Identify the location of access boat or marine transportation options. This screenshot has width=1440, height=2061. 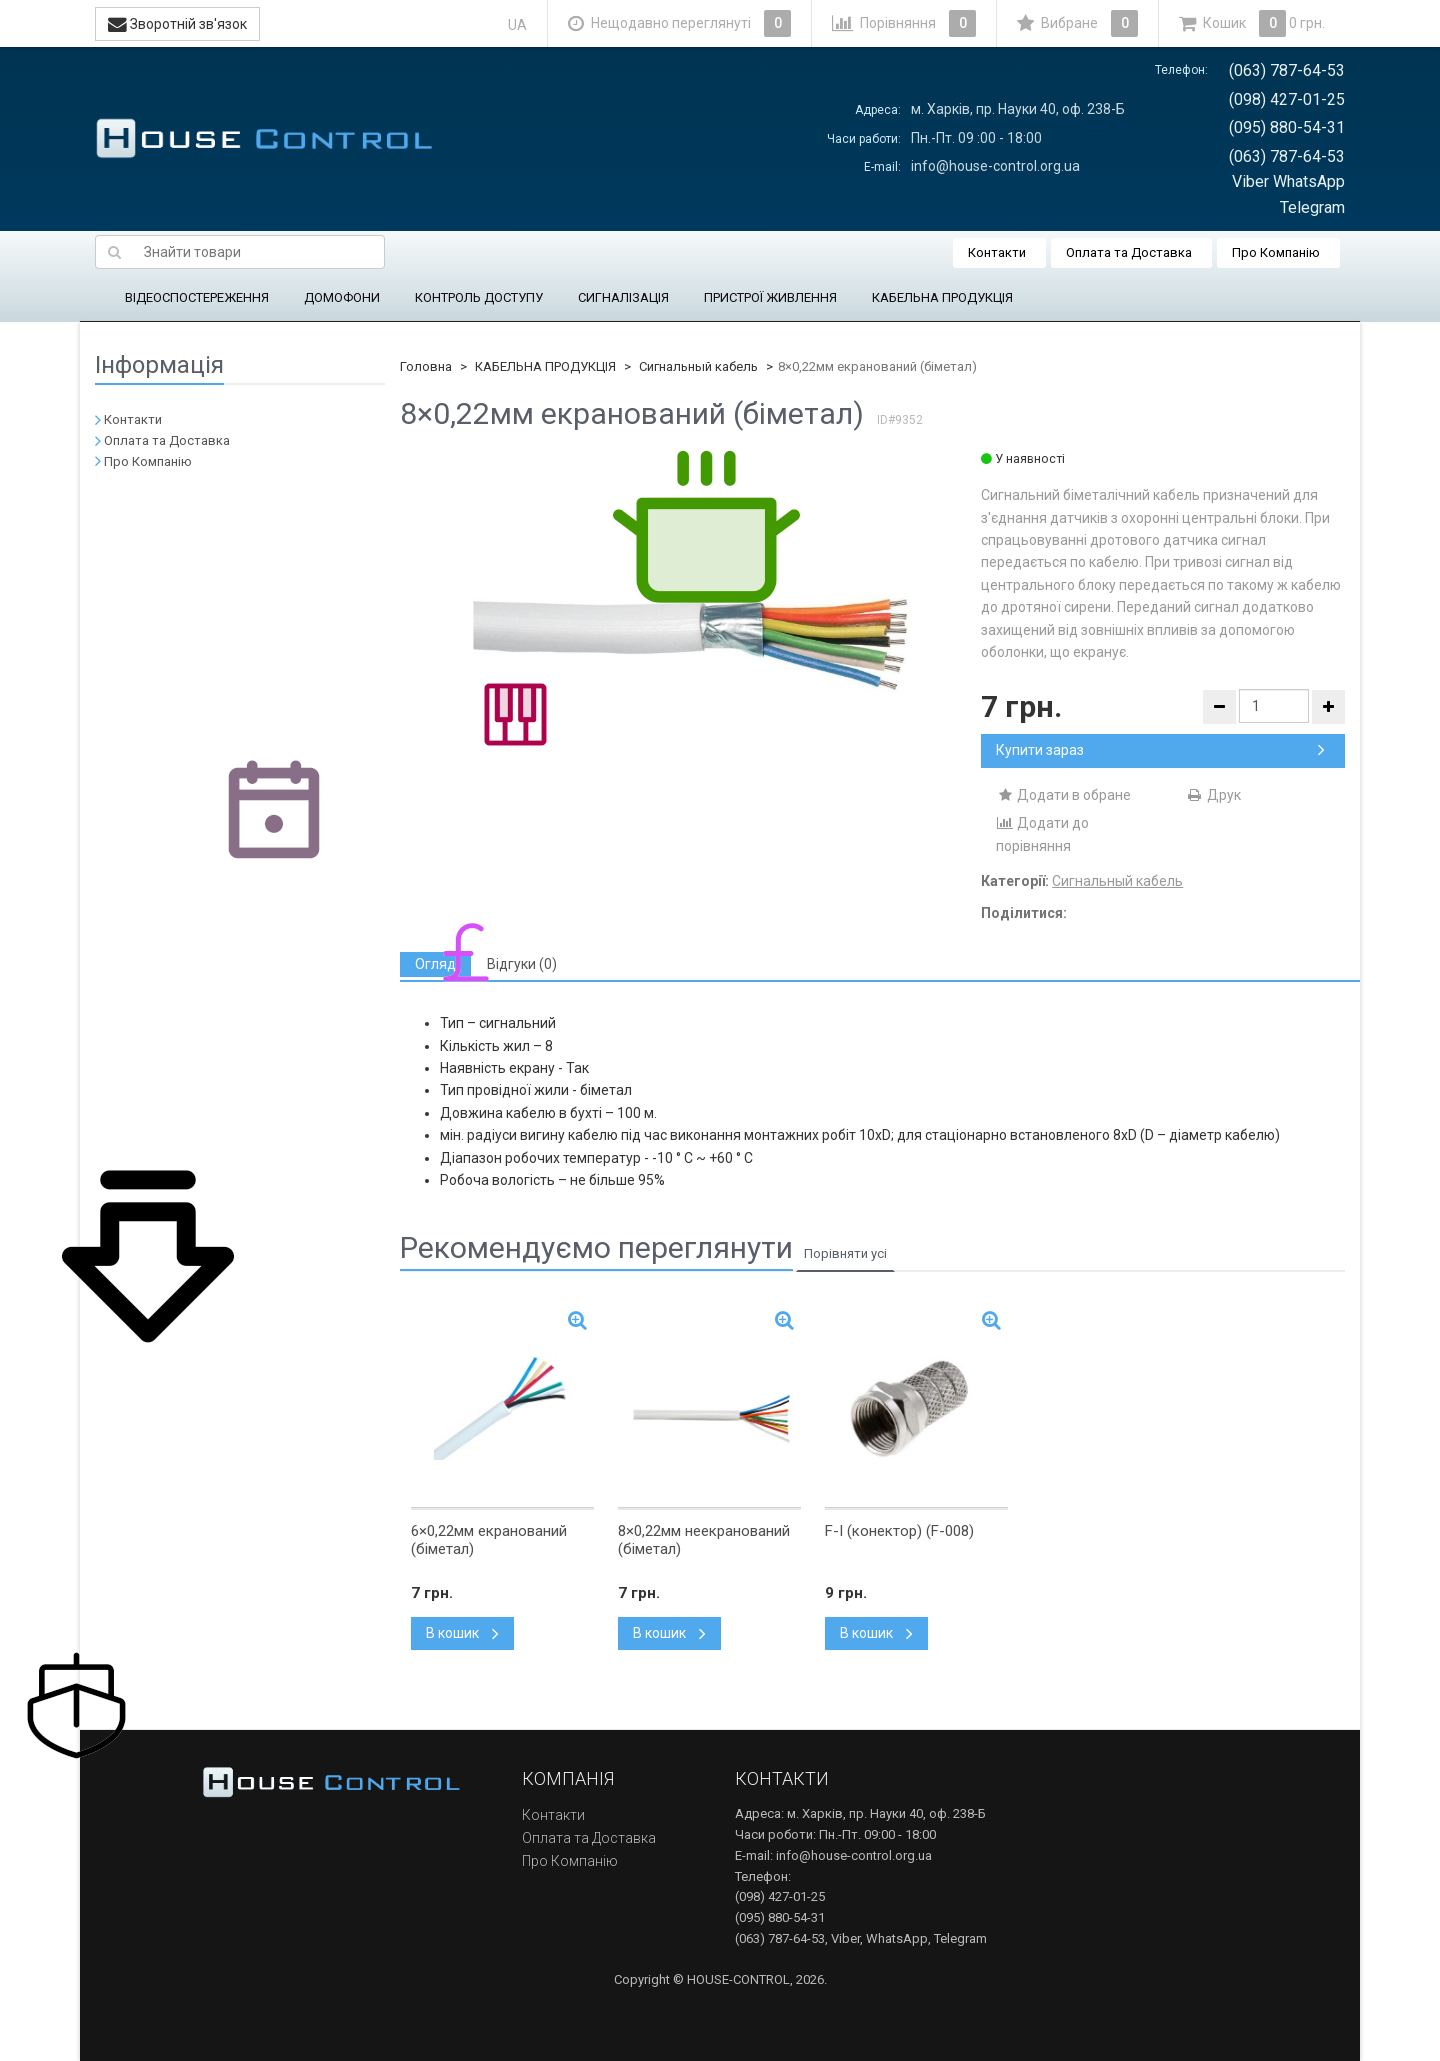
(76, 1705).